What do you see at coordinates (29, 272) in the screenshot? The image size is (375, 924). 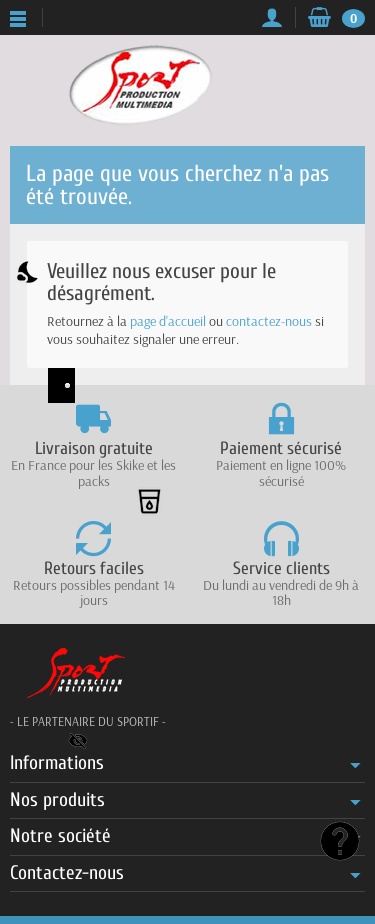 I see `toggle dark mode or night theme` at bounding box center [29, 272].